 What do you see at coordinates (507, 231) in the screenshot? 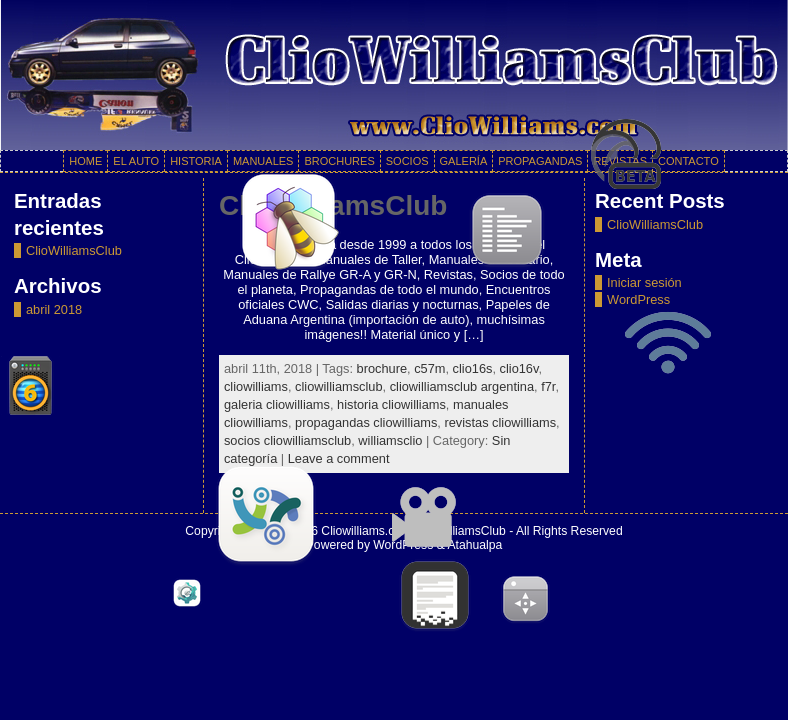
I see `access log preferences or settings` at bounding box center [507, 231].